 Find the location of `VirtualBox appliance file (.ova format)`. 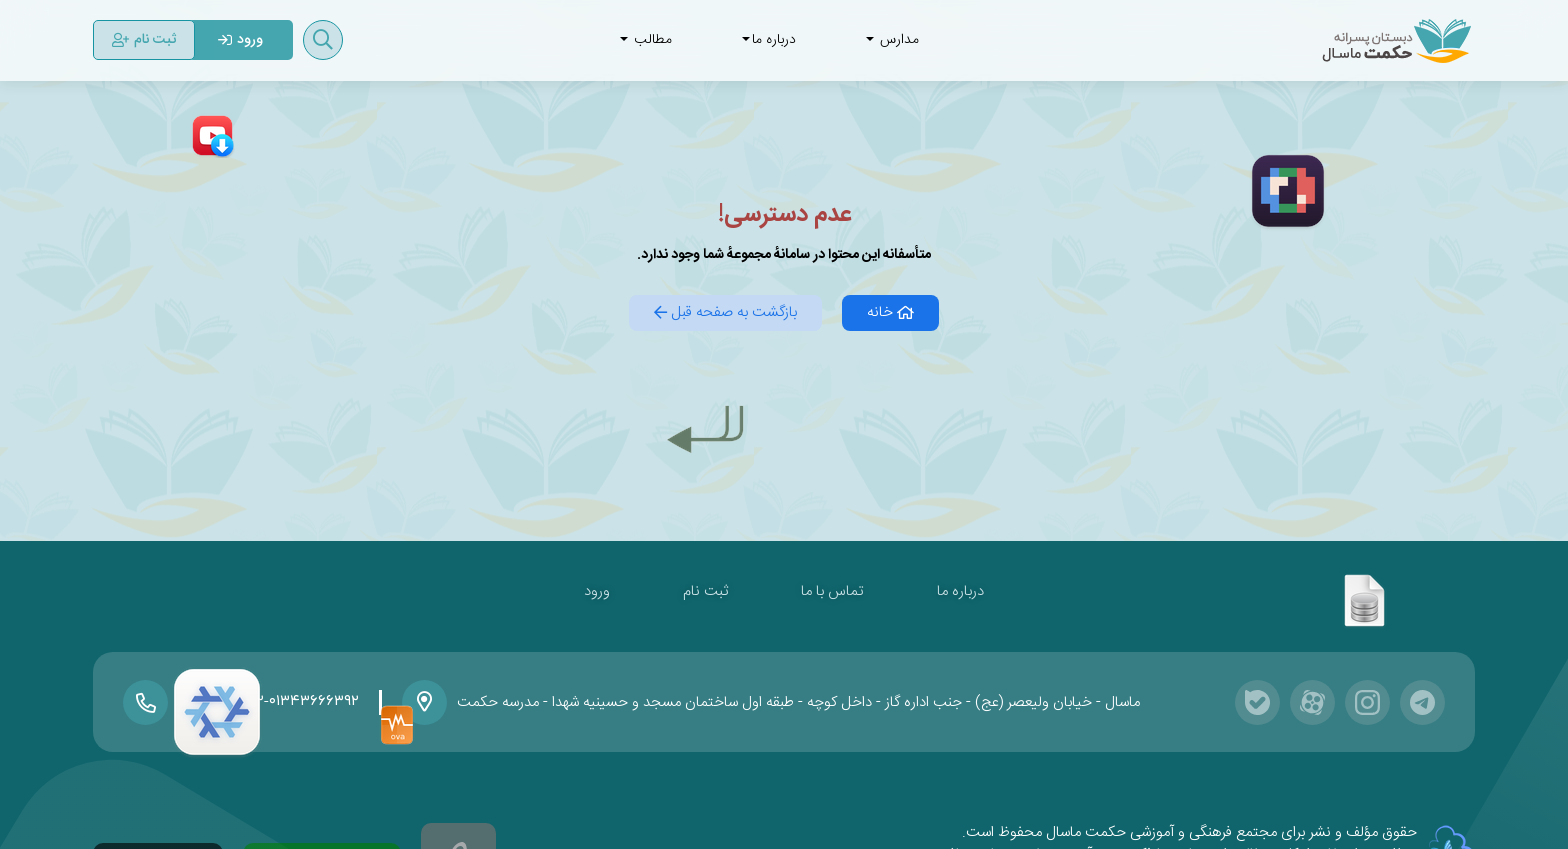

VirtualBox appliance file (.ova format) is located at coordinates (397, 725).